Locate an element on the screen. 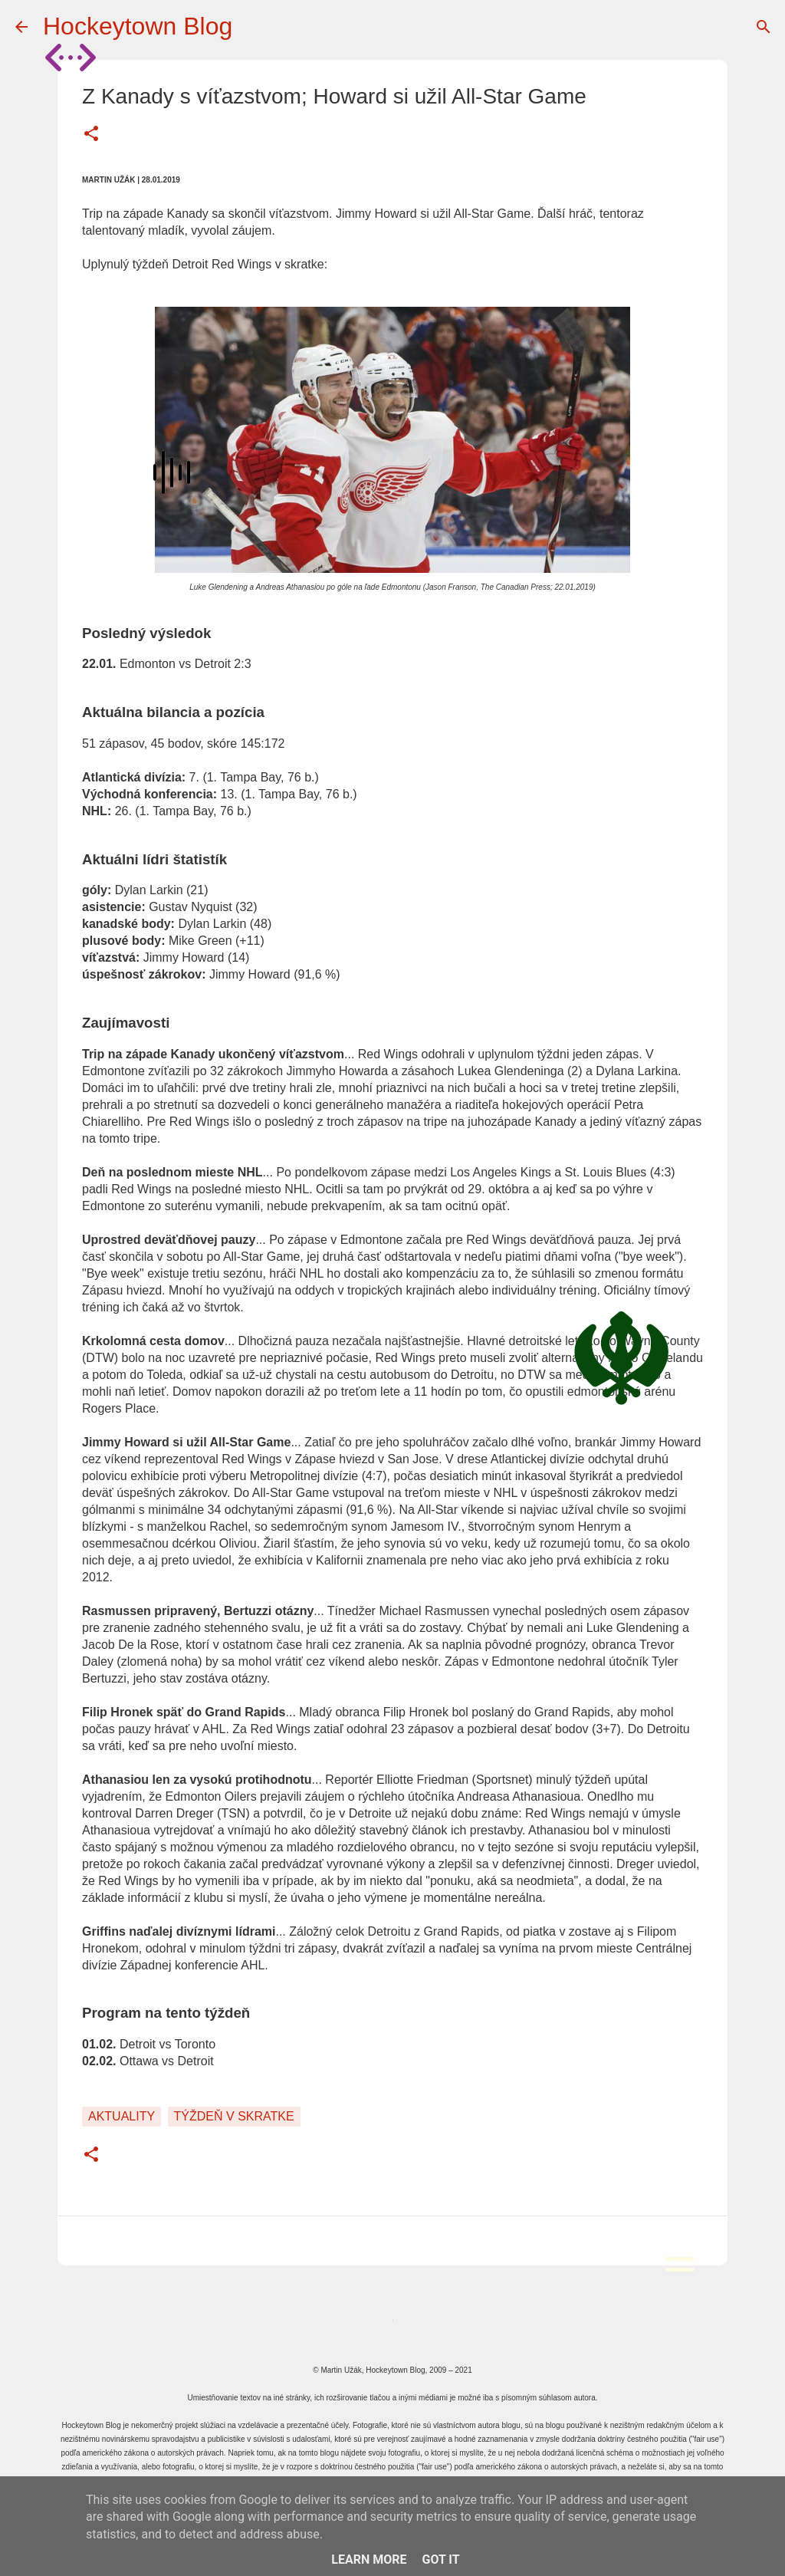 The image size is (785, 2576). audio waveform or sound visualization is located at coordinates (172, 472).